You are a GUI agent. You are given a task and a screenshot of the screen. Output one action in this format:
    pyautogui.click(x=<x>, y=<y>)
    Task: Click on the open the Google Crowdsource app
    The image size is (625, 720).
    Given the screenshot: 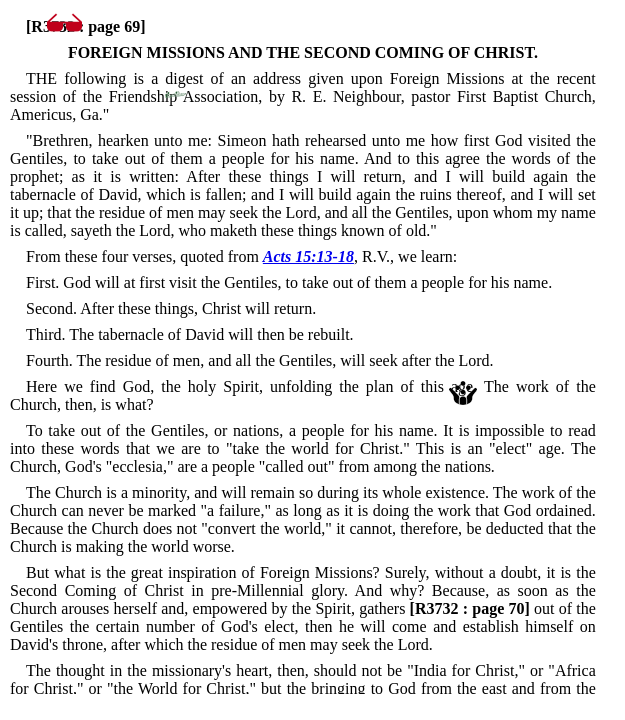 What is the action you would take?
    pyautogui.click(x=463, y=393)
    